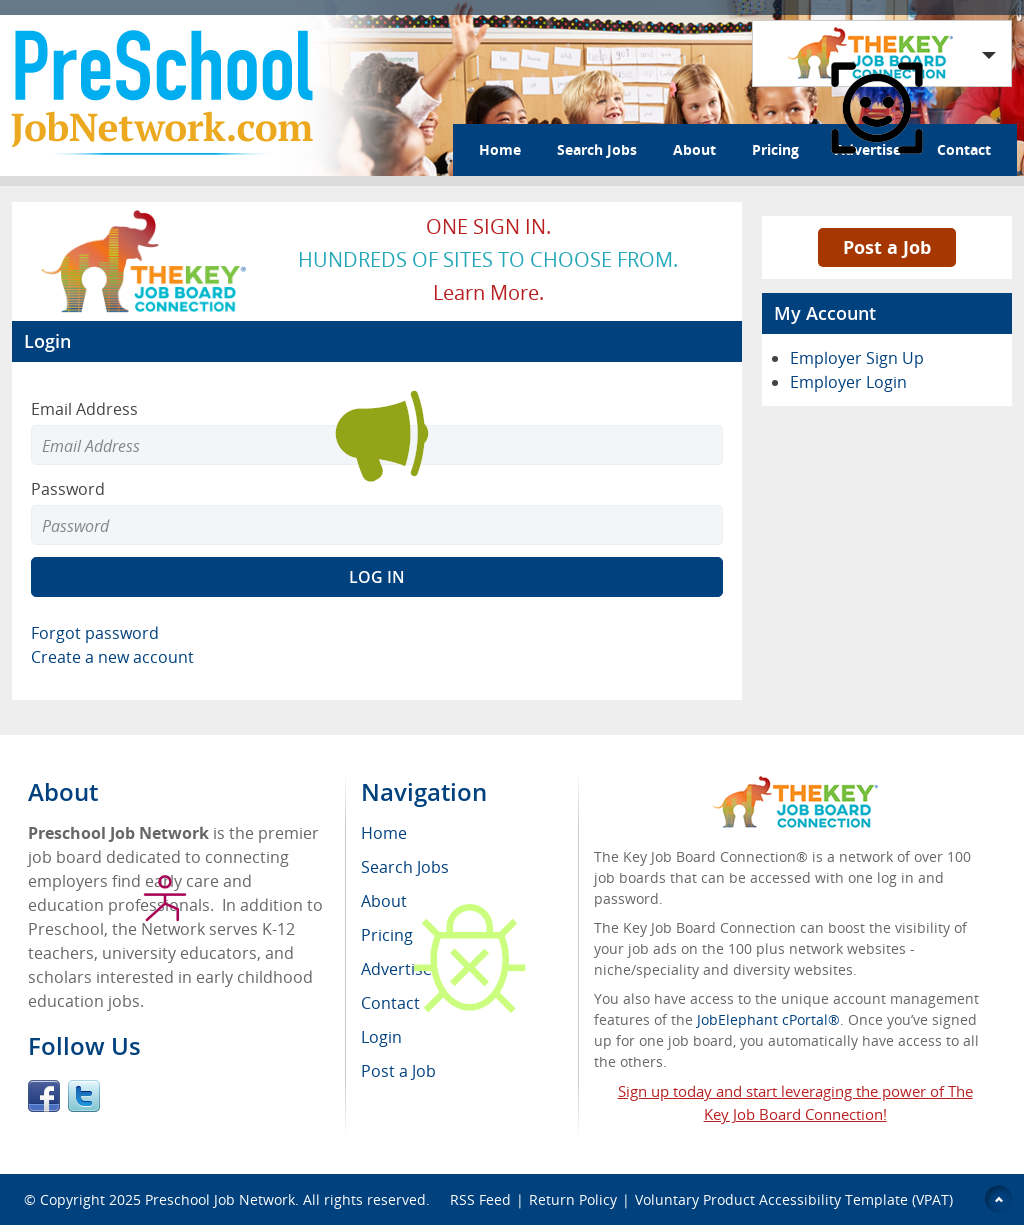 The image size is (1024, 1225). What do you see at coordinates (165, 900) in the screenshot?
I see `access tai chi or meditation exercises` at bounding box center [165, 900].